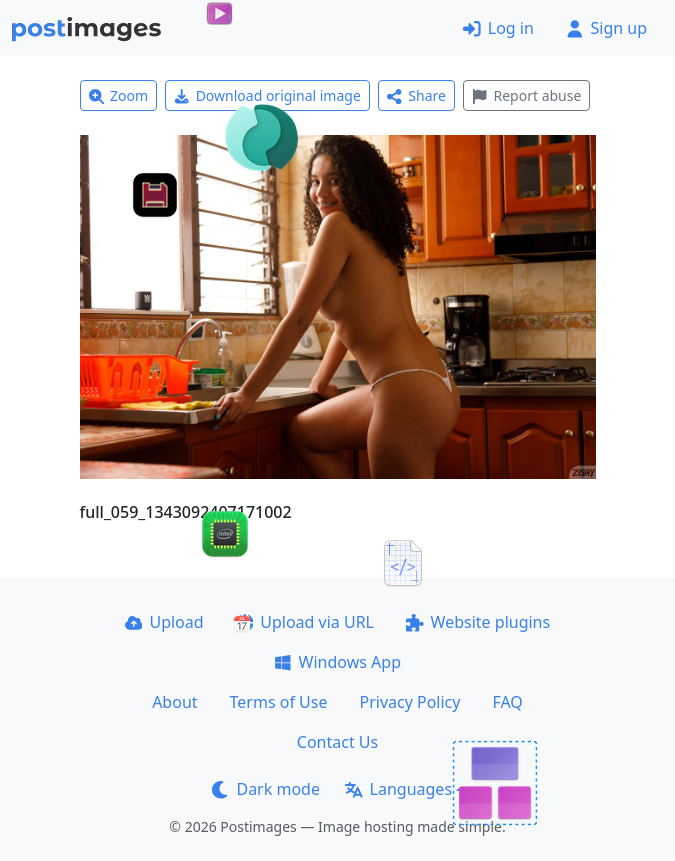 This screenshot has height=861, width=675. What do you see at coordinates (261, 137) in the screenshot?
I see `open voice assistant app` at bounding box center [261, 137].